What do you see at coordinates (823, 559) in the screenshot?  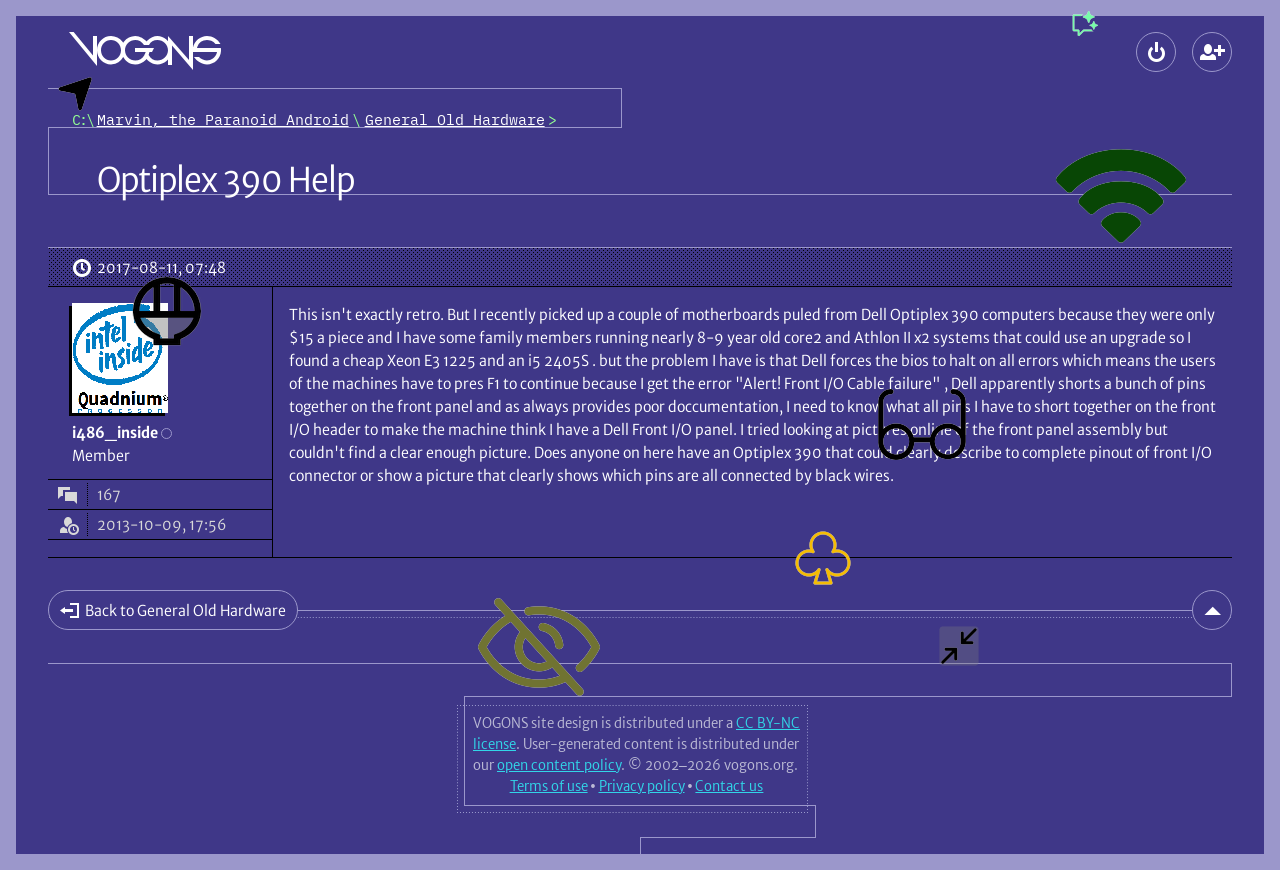 I see `indicates clubs suit in a card game` at bounding box center [823, 559].